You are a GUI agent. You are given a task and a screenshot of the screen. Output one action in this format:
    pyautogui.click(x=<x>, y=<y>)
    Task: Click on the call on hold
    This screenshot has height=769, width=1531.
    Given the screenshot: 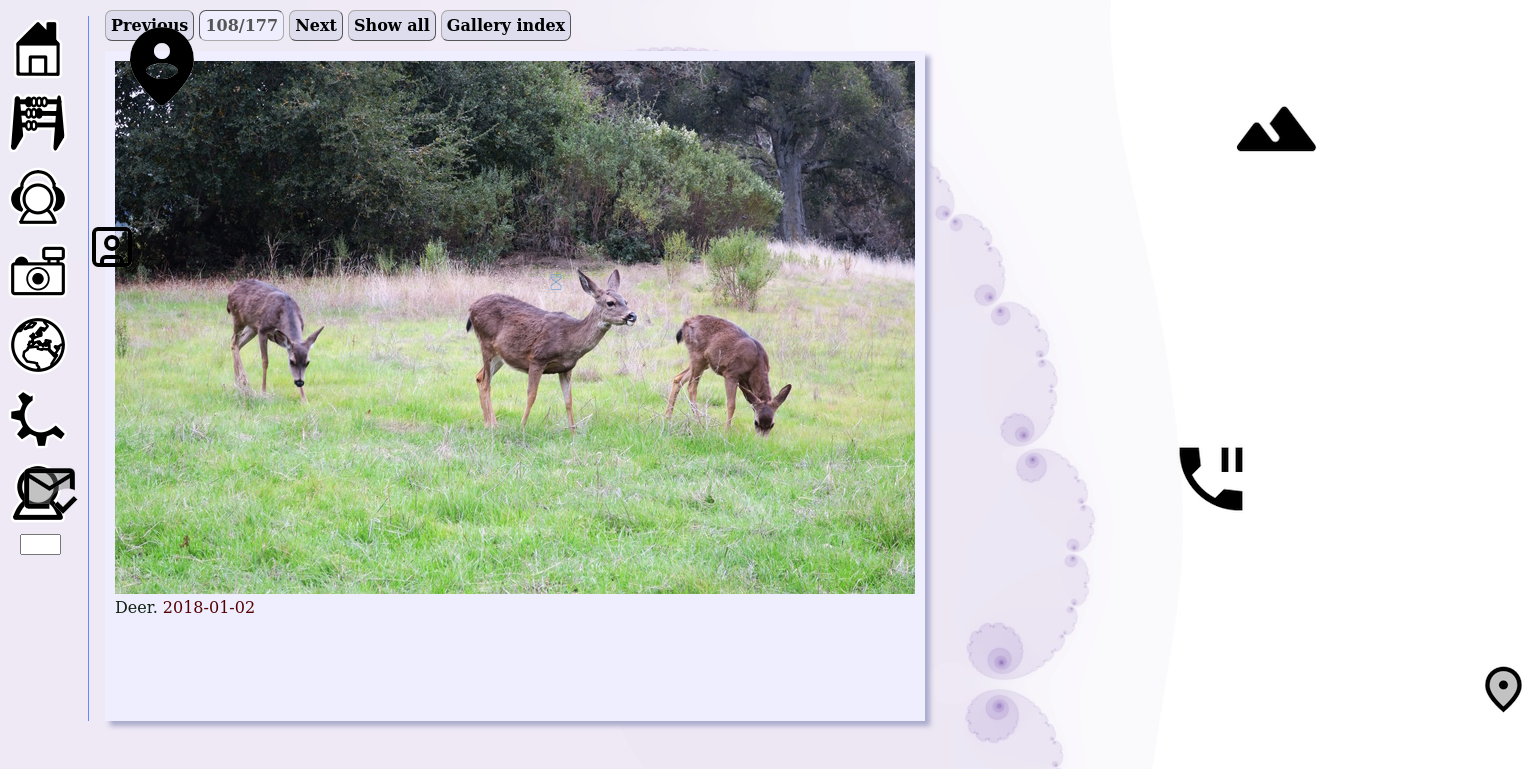 What is the action you would take?
    pyautogui.click(x=1211, y=479)
    